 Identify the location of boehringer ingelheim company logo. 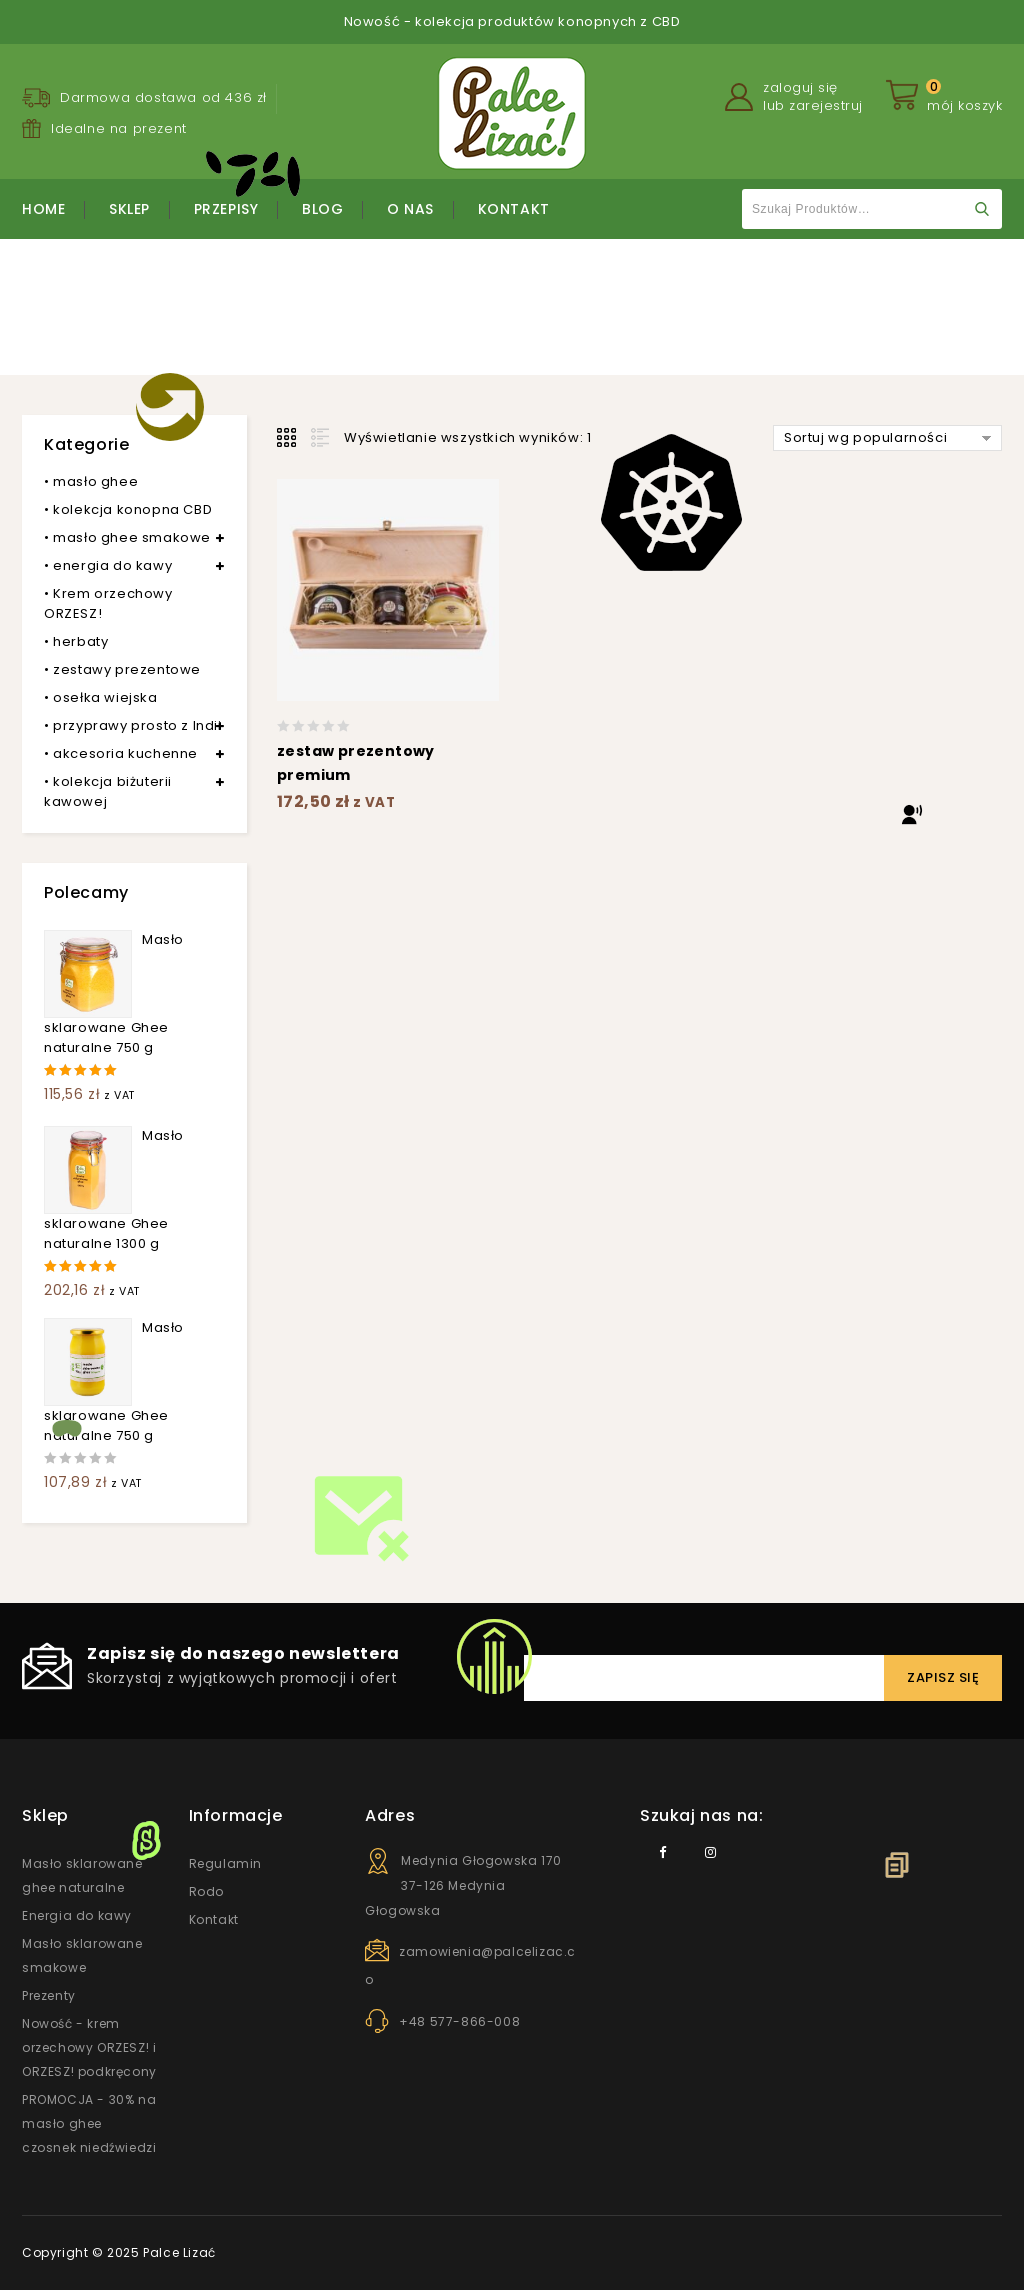
(494, 1656).